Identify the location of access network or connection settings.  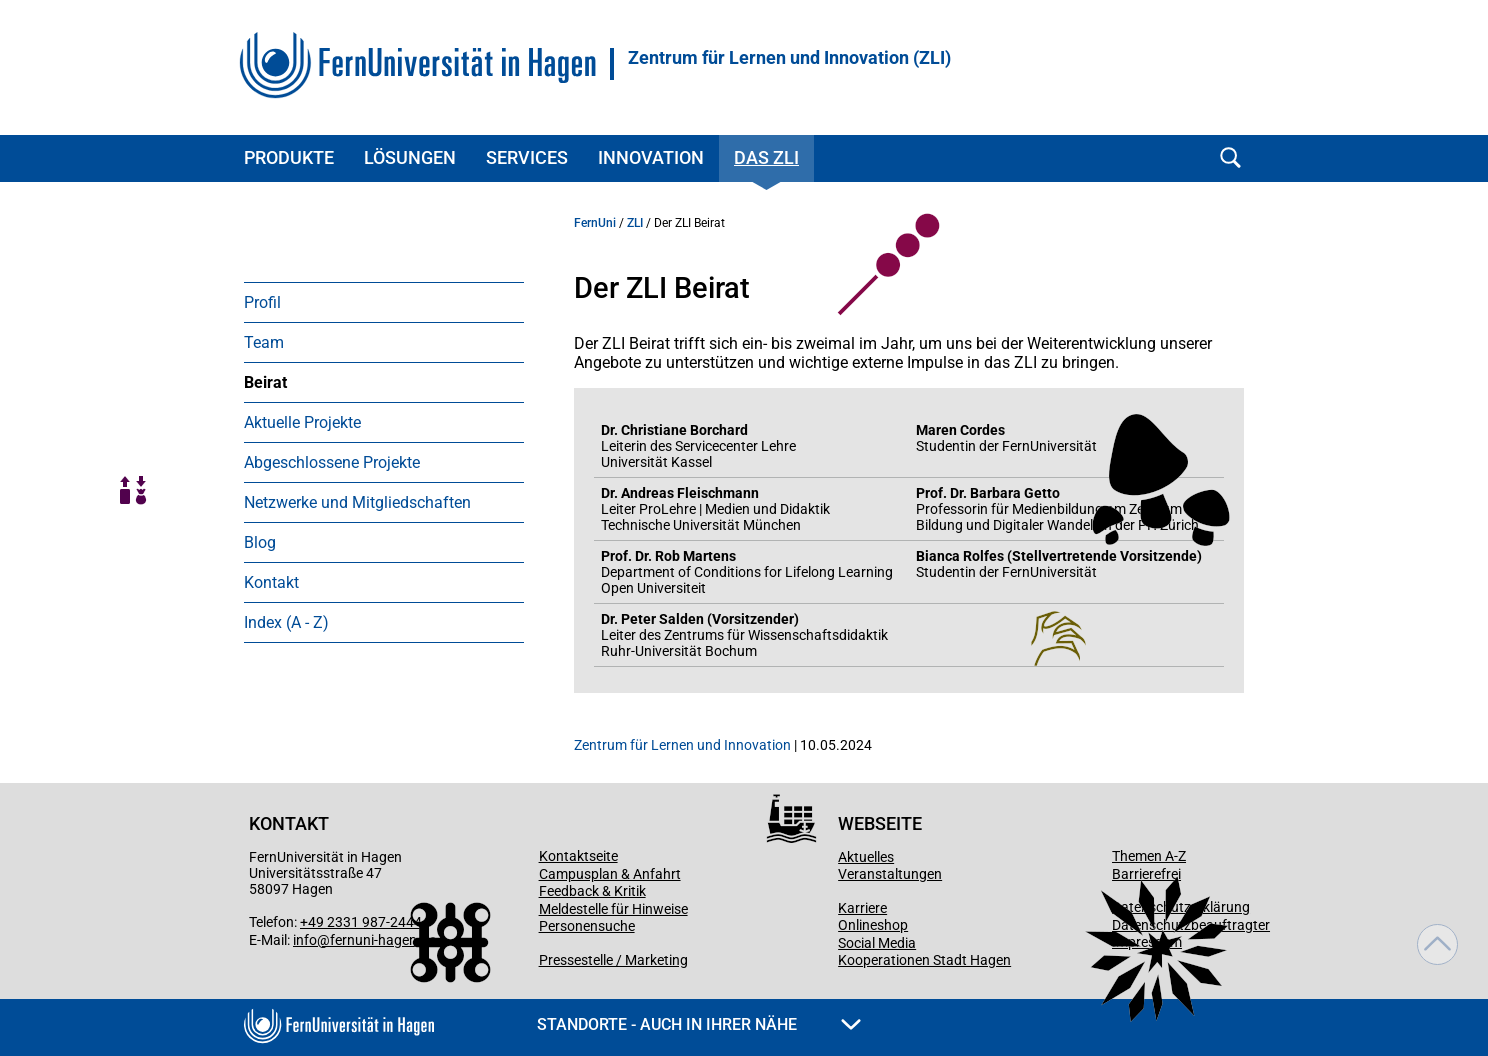
(450, 942).